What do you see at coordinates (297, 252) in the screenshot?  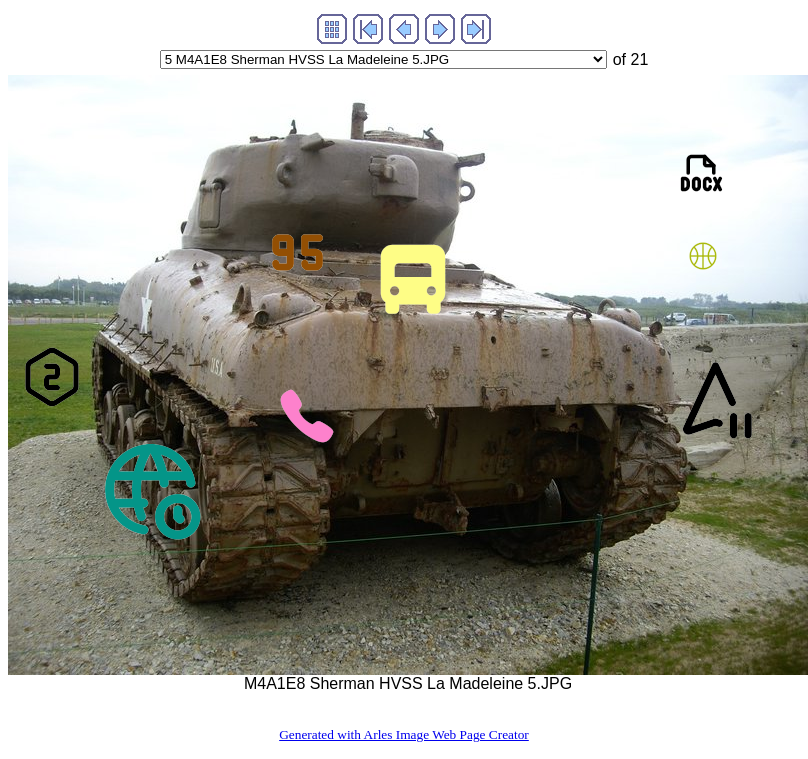 I see `indicates item number 95 in a list or sequence` at bounding box center [297, 252].